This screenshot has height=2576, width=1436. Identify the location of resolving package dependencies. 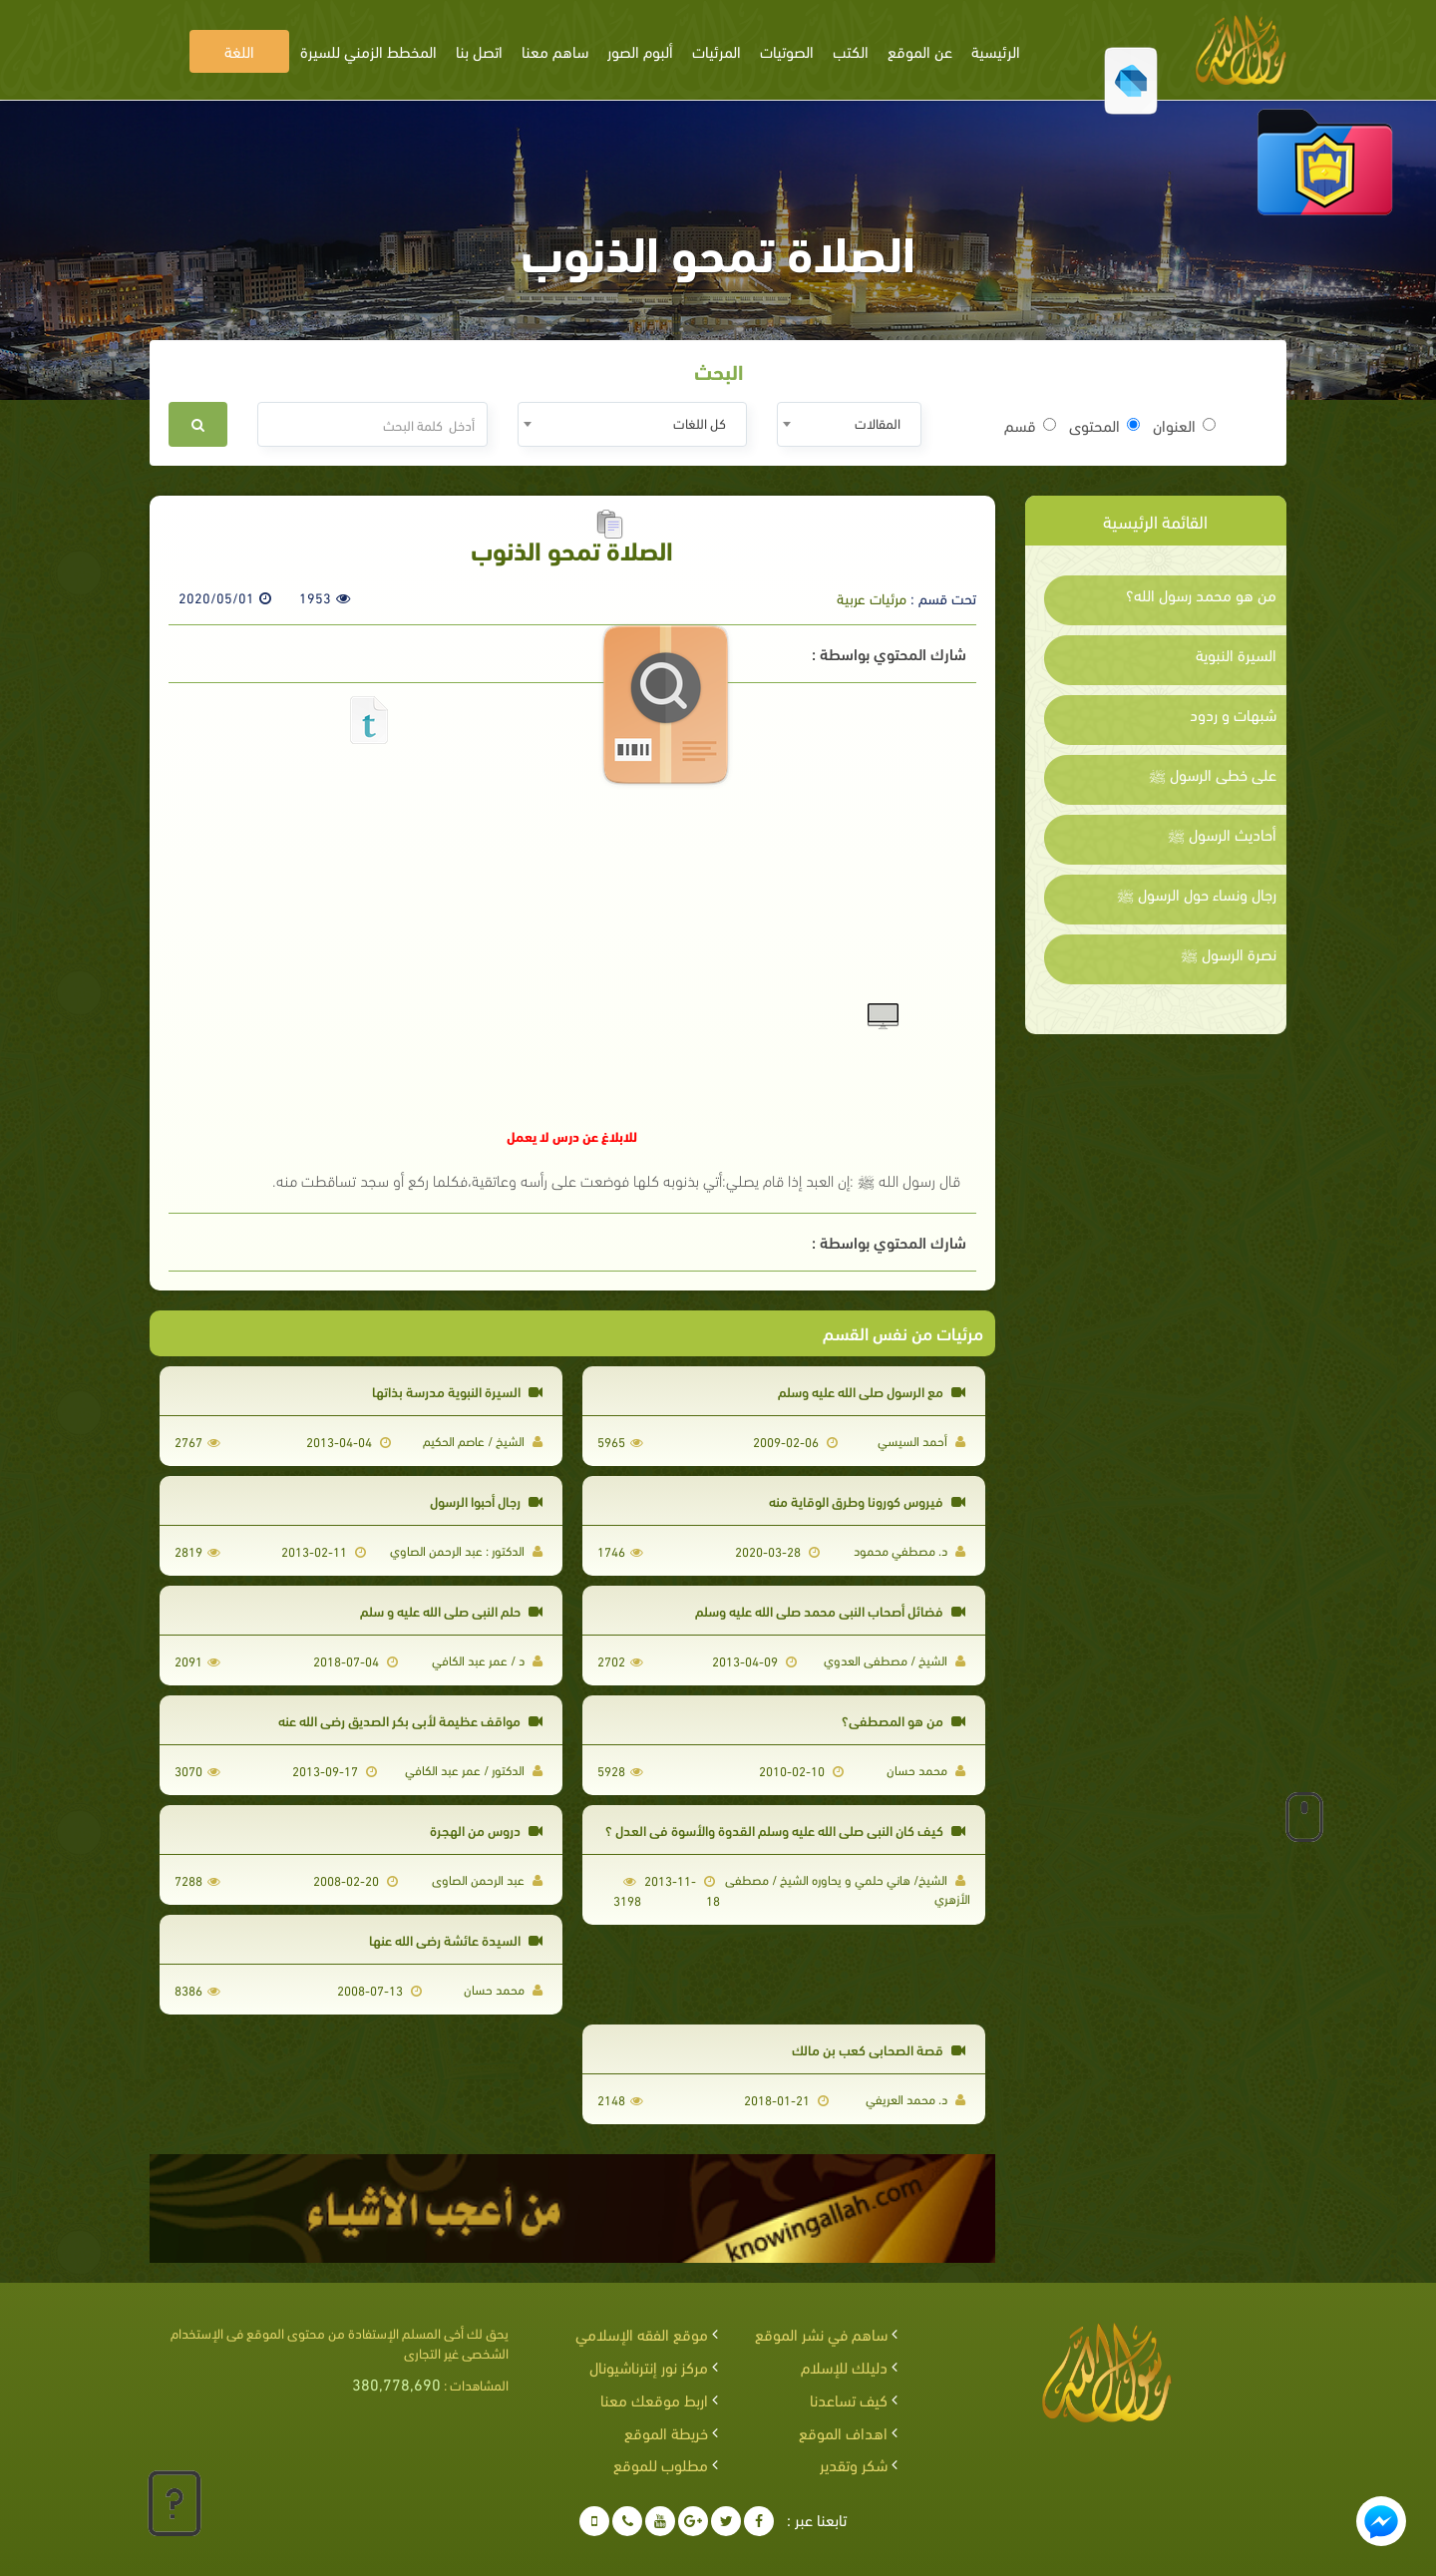
(665, 704).